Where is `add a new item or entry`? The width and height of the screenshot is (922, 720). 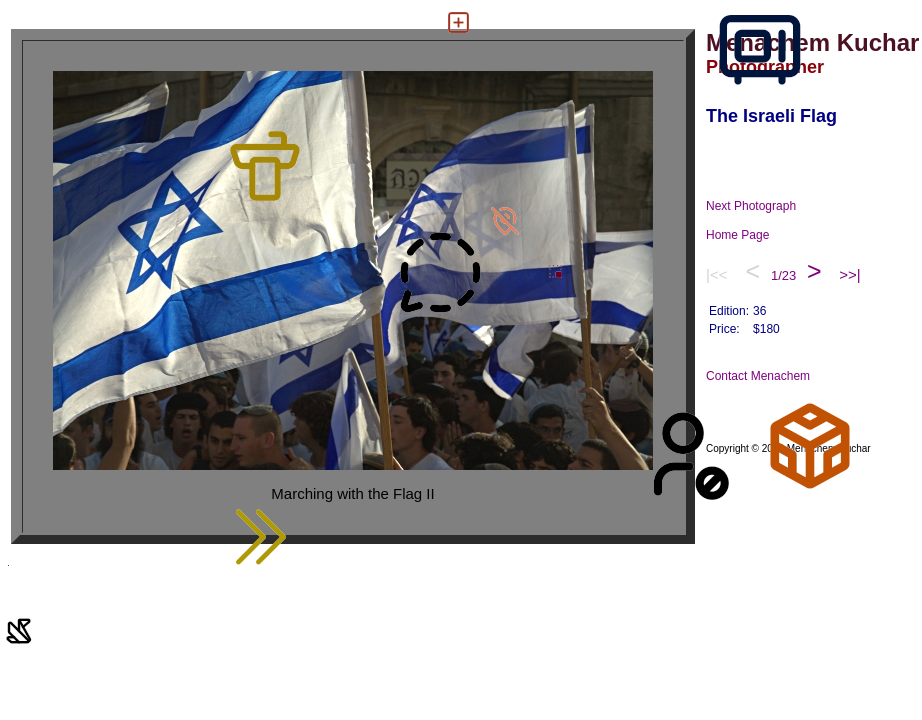 add a new item or entry is located at coordinates (458, 22).